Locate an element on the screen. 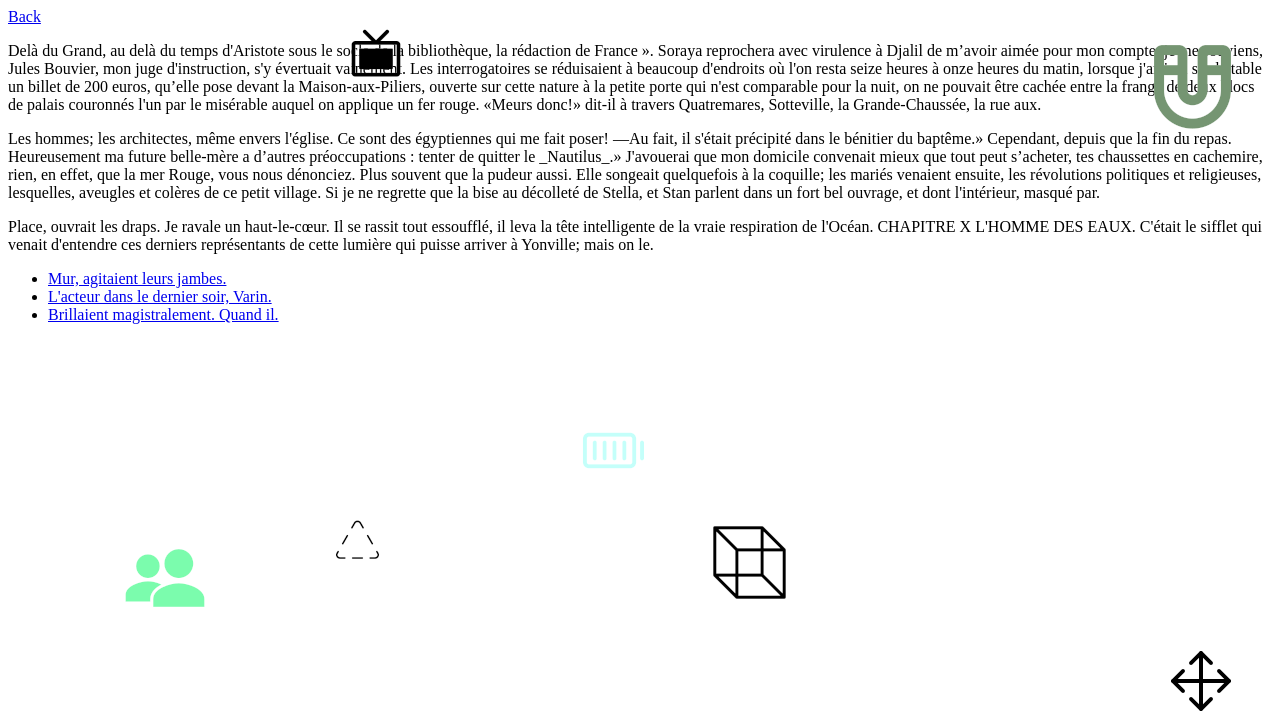 This screenshot has height=720, width=1280. activate magnetic selection or snapping tool is located at coordinates (1192, 83).